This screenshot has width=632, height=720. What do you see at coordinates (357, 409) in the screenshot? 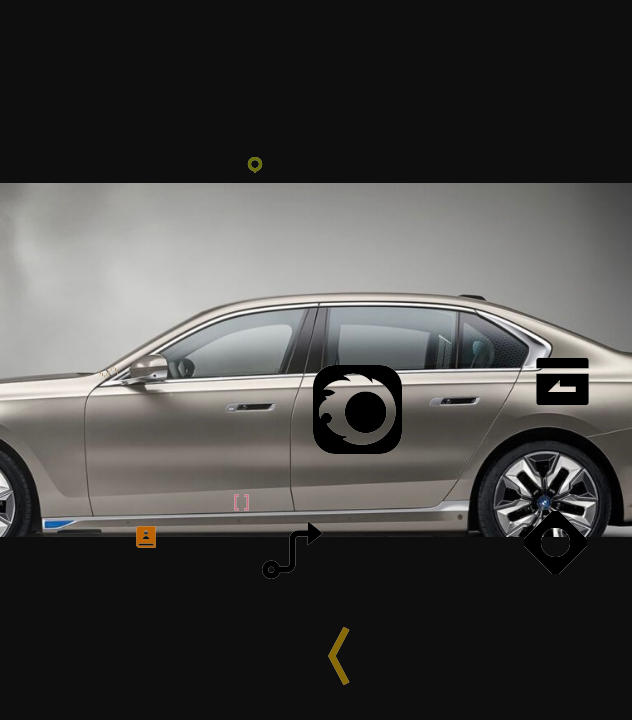
I see `corona renderer application logo` at bounding box center [357, 409].